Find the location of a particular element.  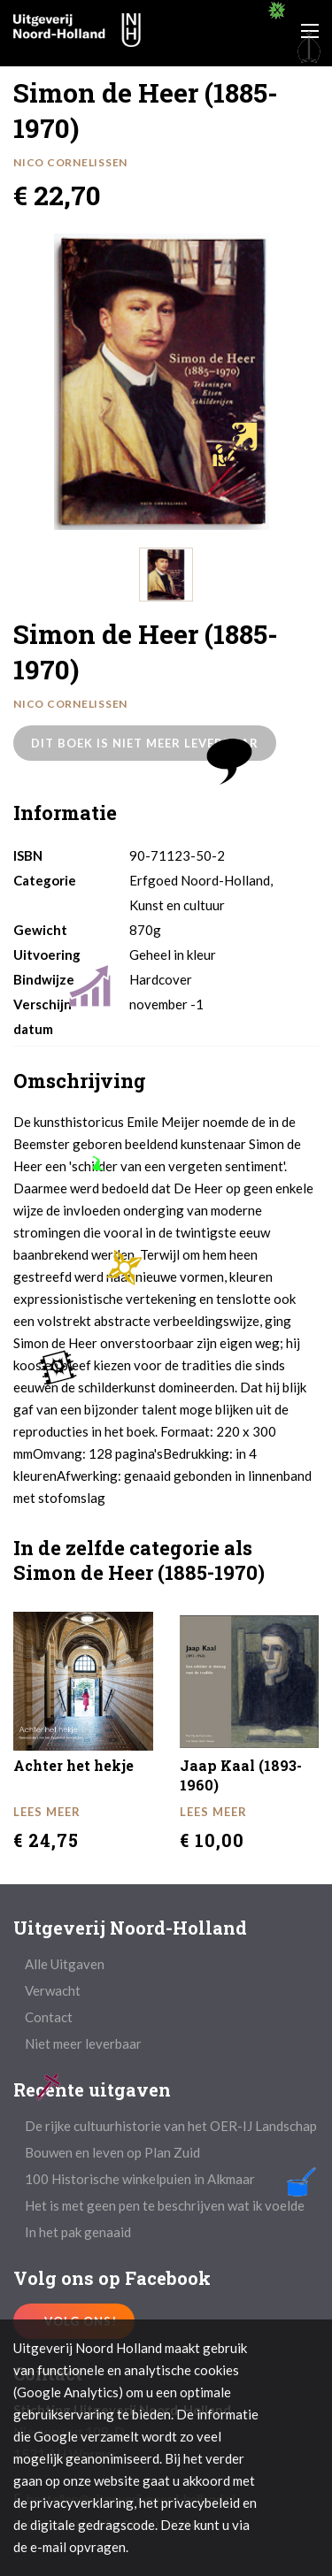

view your progress or level advancement is located at coordinates (89, 985).